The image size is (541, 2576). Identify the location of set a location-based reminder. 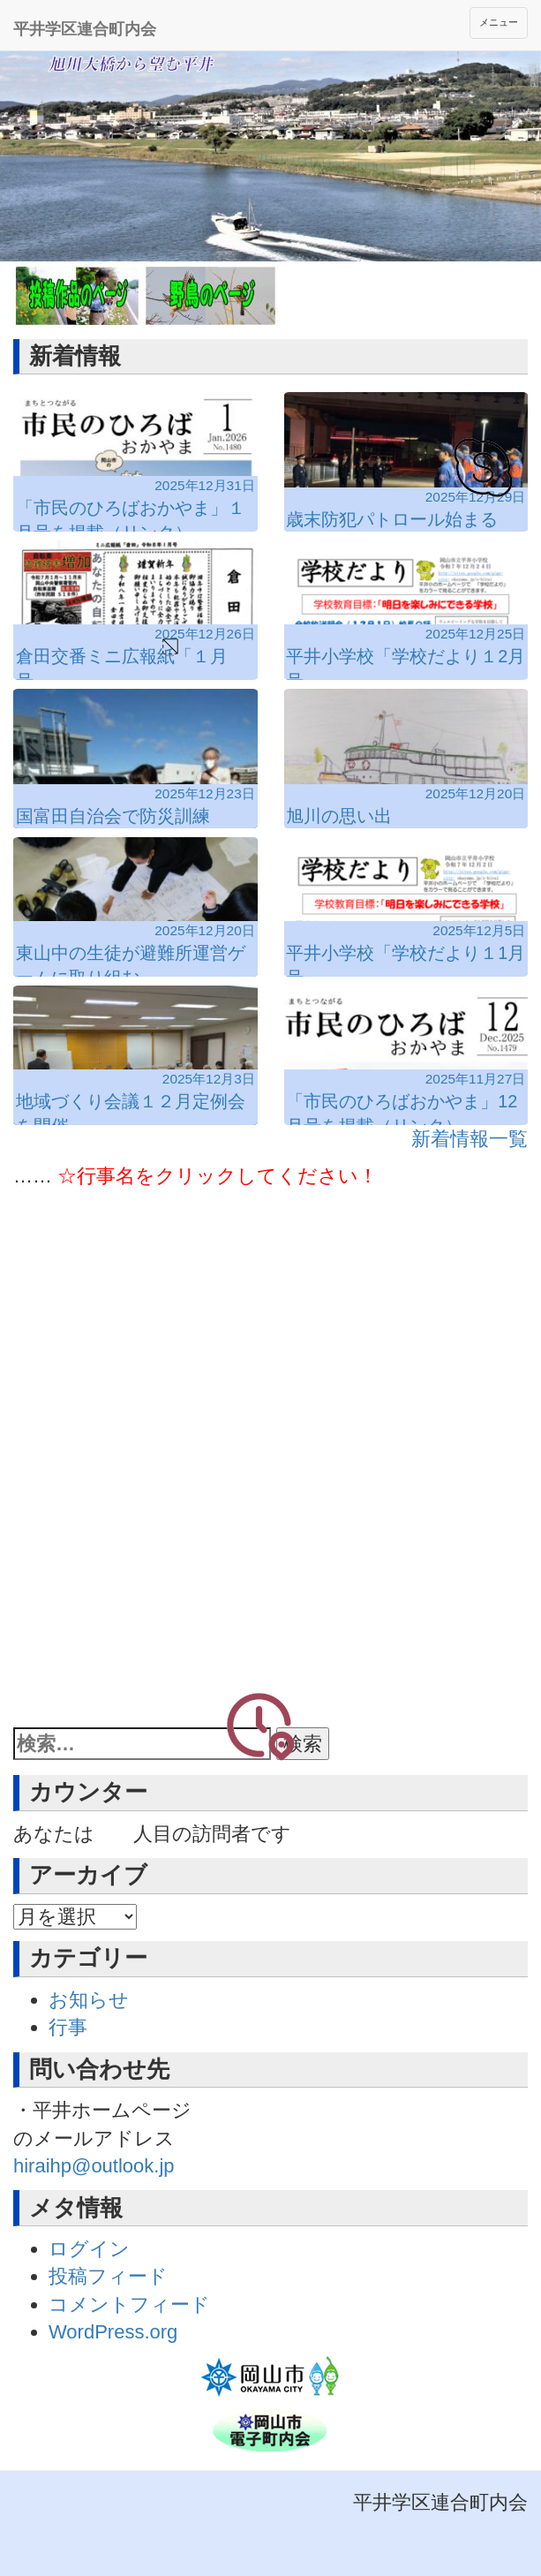
(259, 1725).